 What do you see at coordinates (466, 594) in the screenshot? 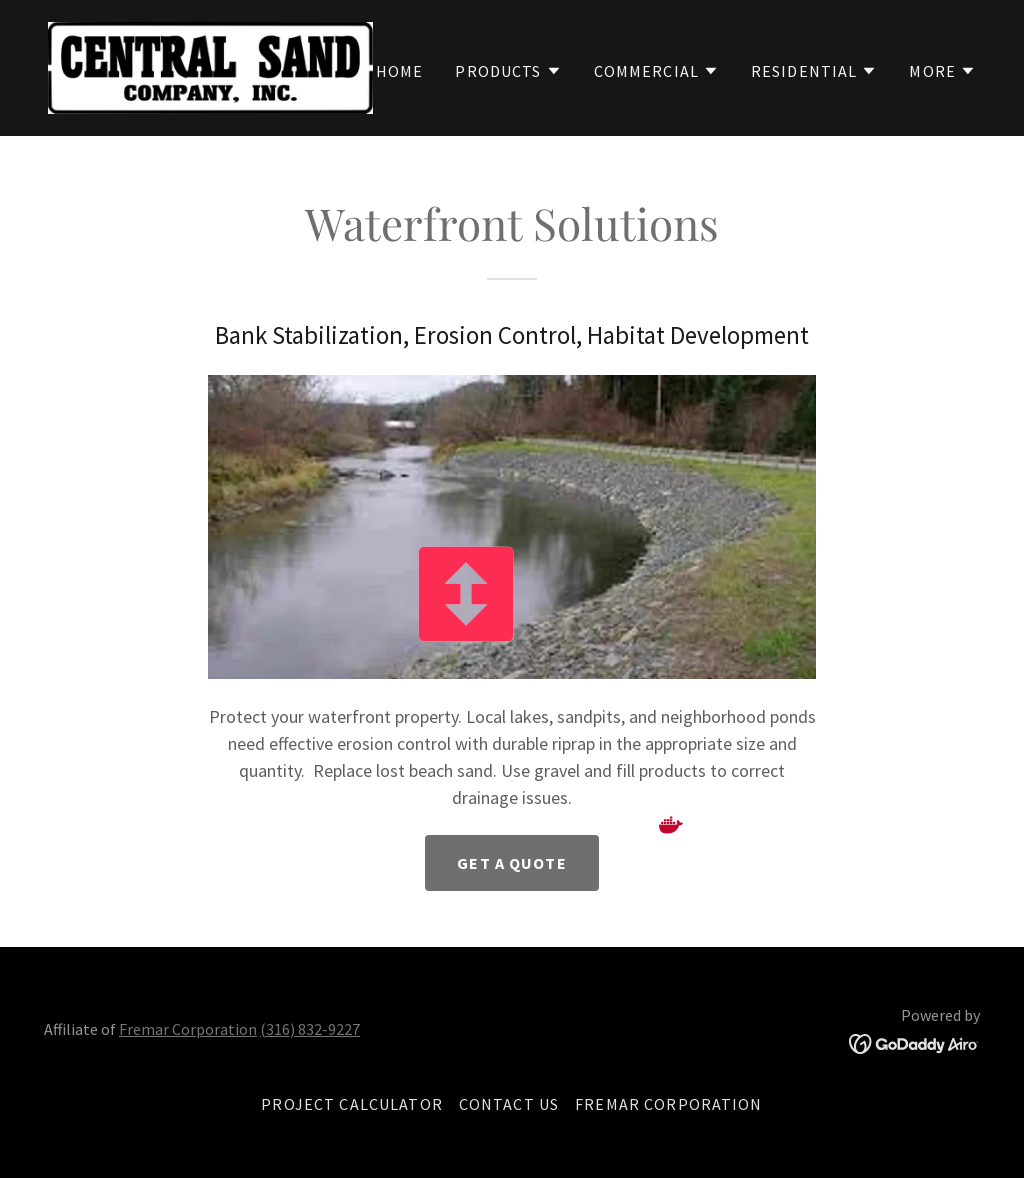
I see `flip content vertically` at bounding box center [466, 594].